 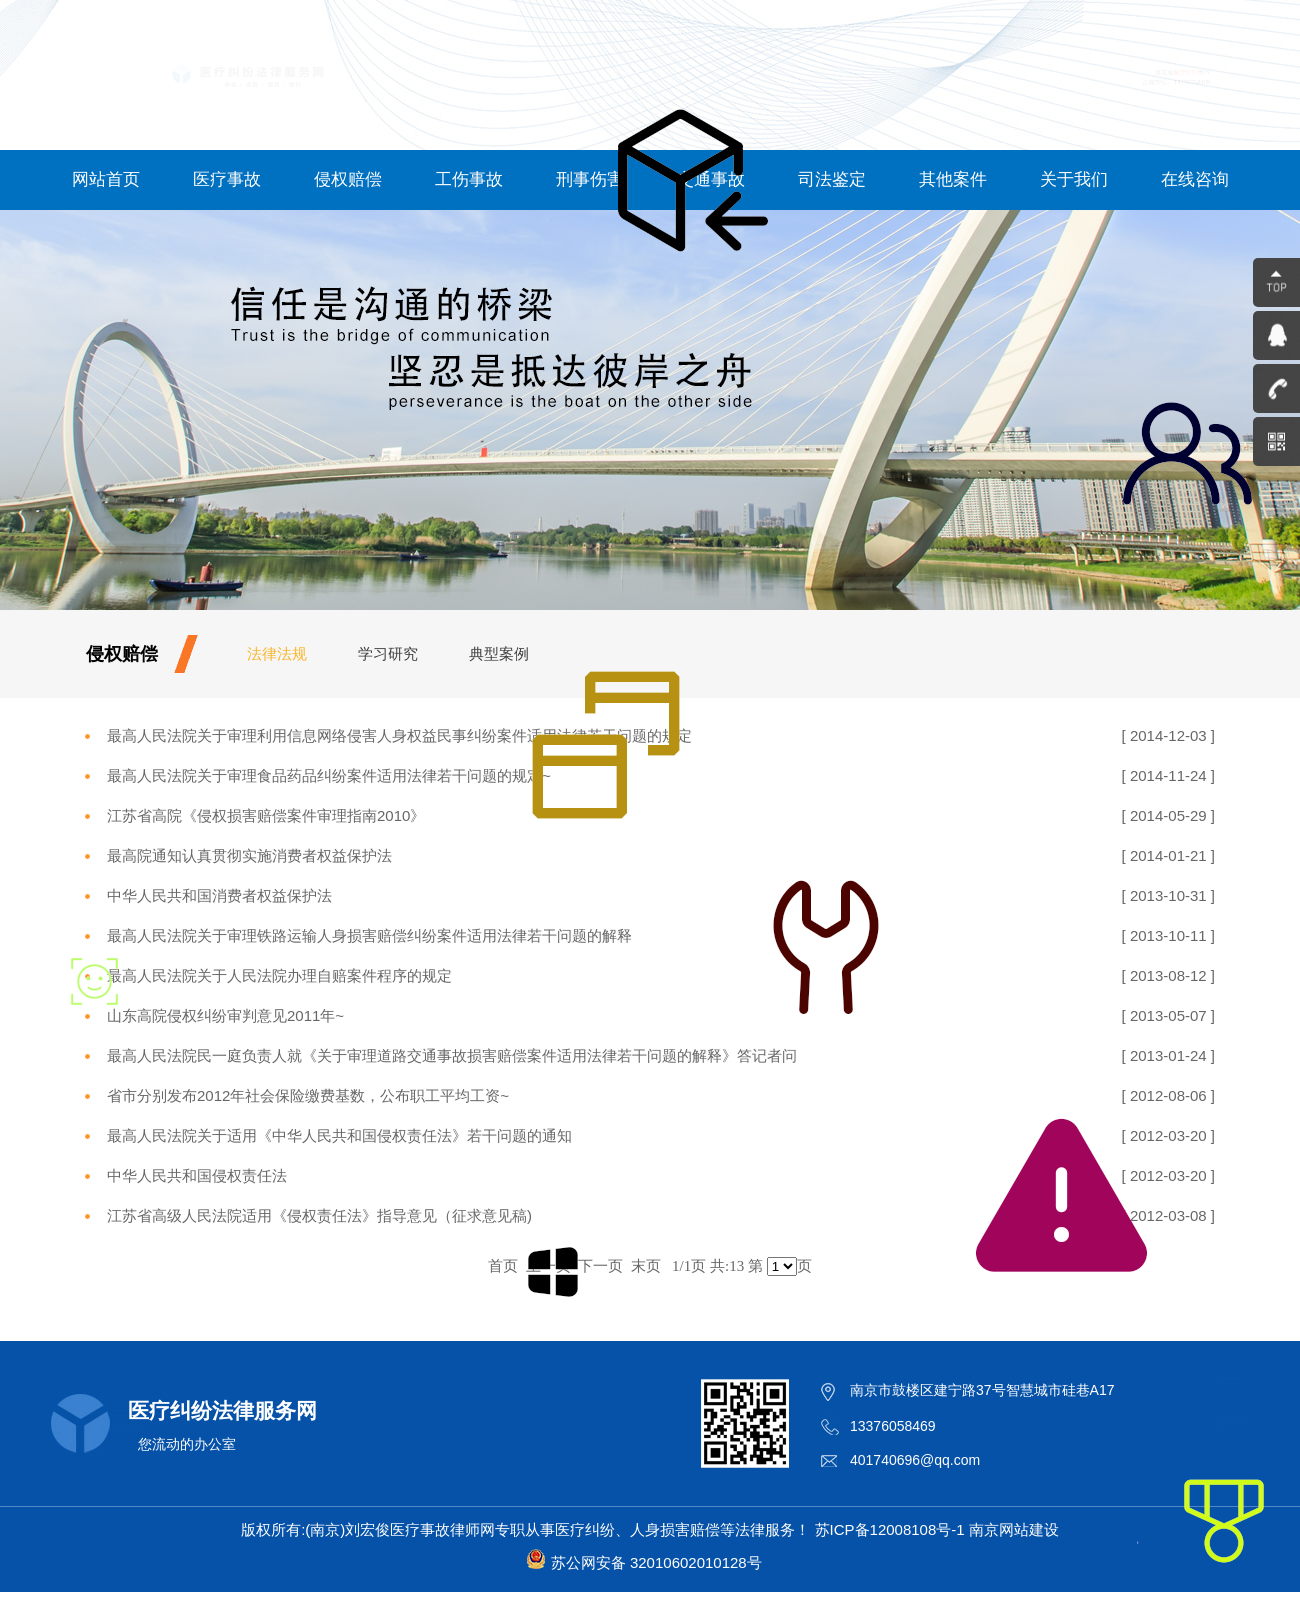 I want to click on view package dependencies, so click(x=693, y=182).